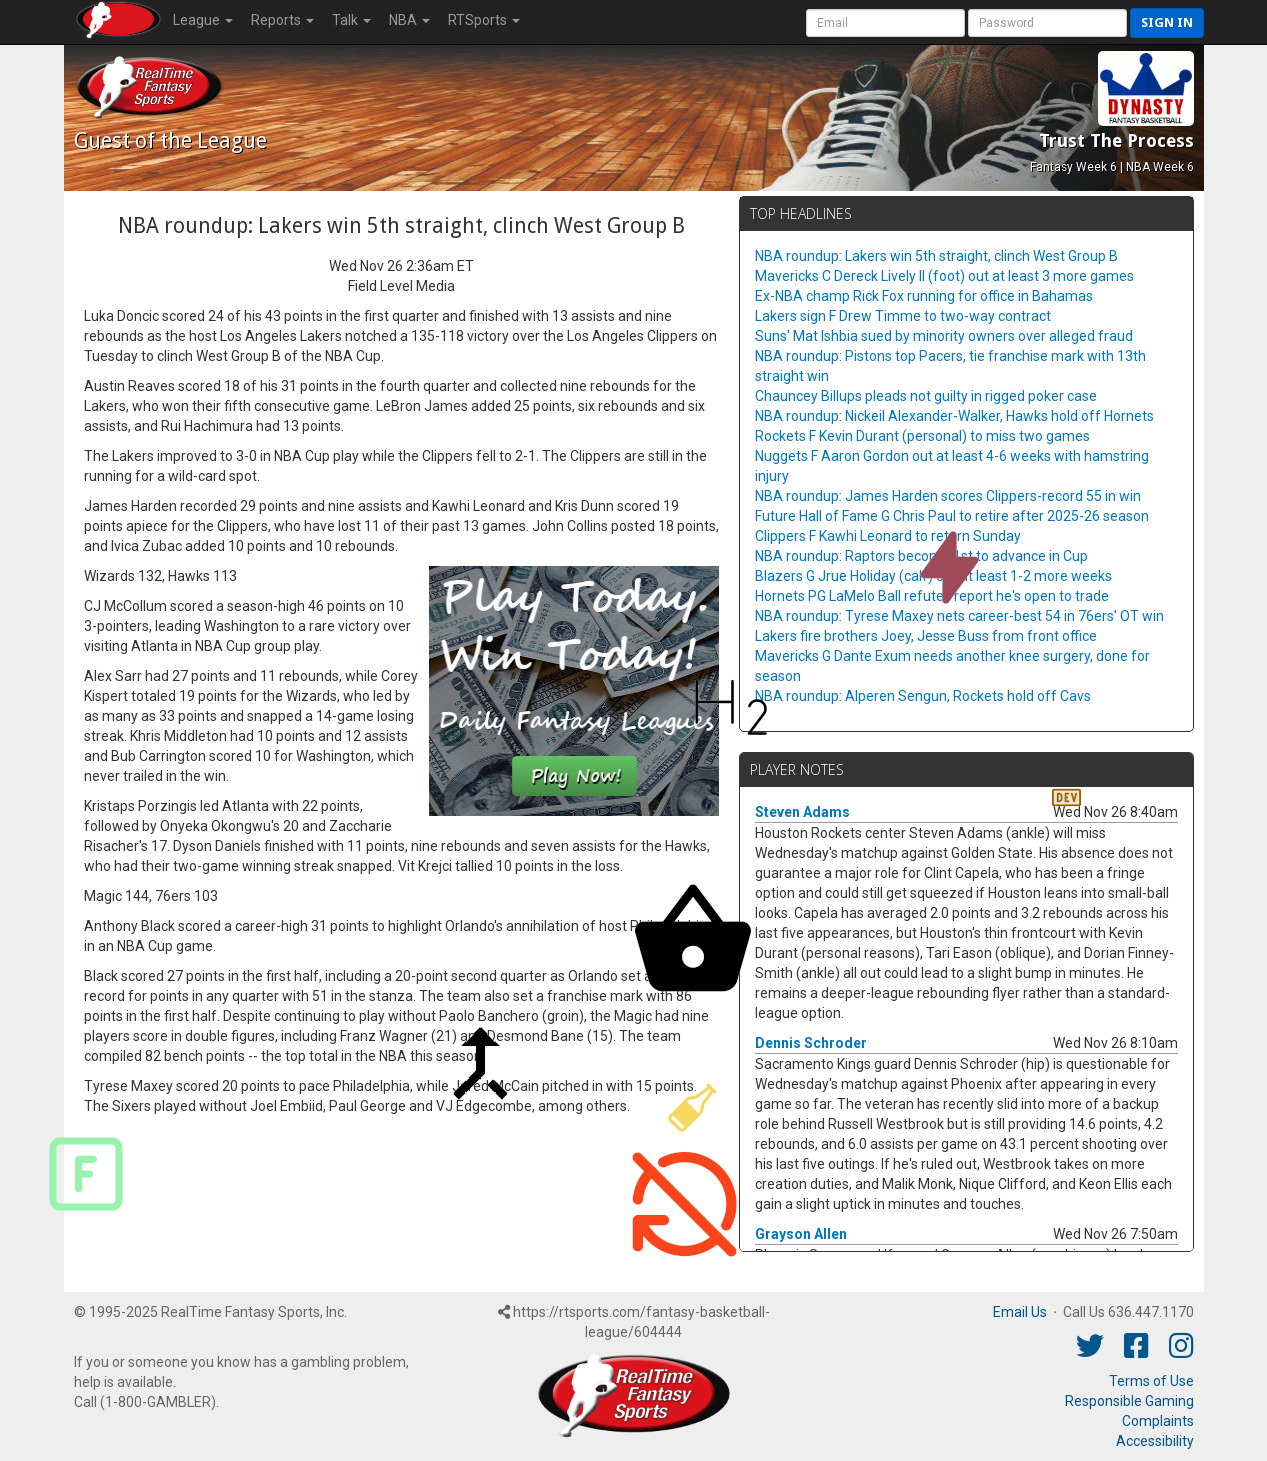 Image resolution: width=1267 pixels, height=1461 pixels. Describe the element at coordinates (693, 940) in the screenshot. I see `view your shopping basket` at that location.